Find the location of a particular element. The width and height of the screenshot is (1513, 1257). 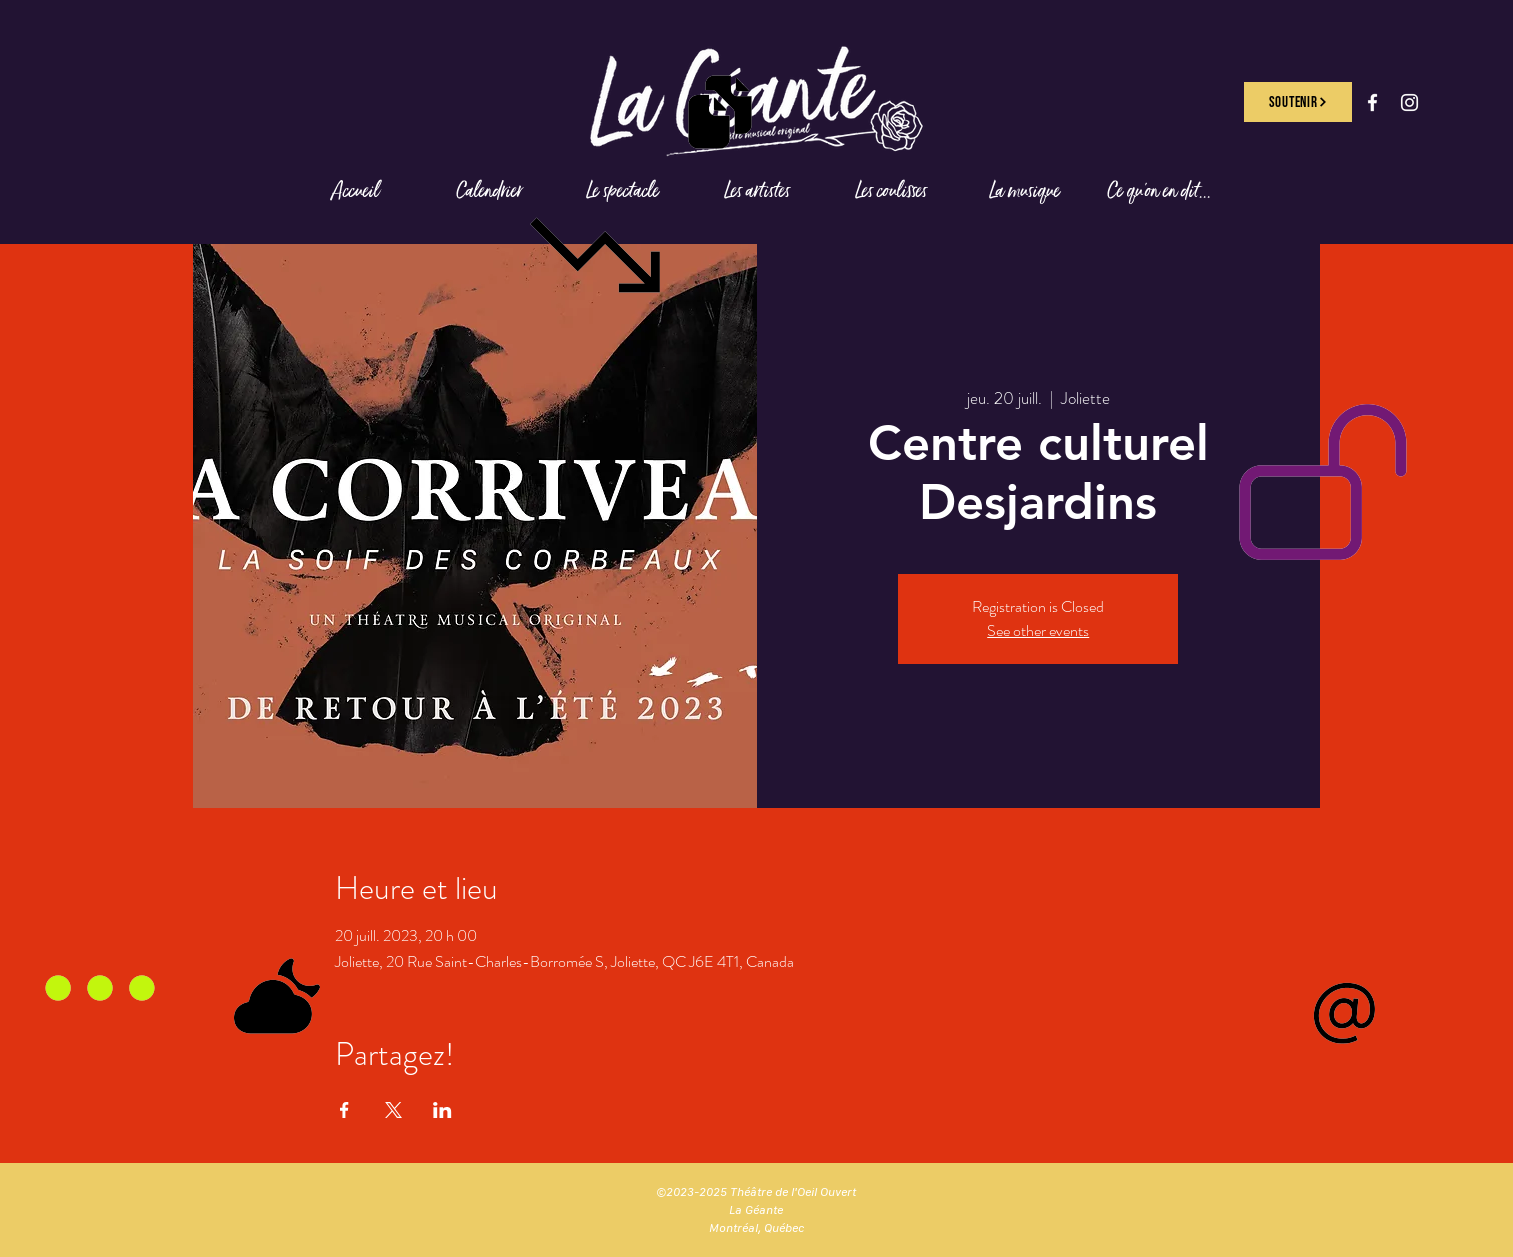

compose a new email is located at coordinates (1344, 1013).